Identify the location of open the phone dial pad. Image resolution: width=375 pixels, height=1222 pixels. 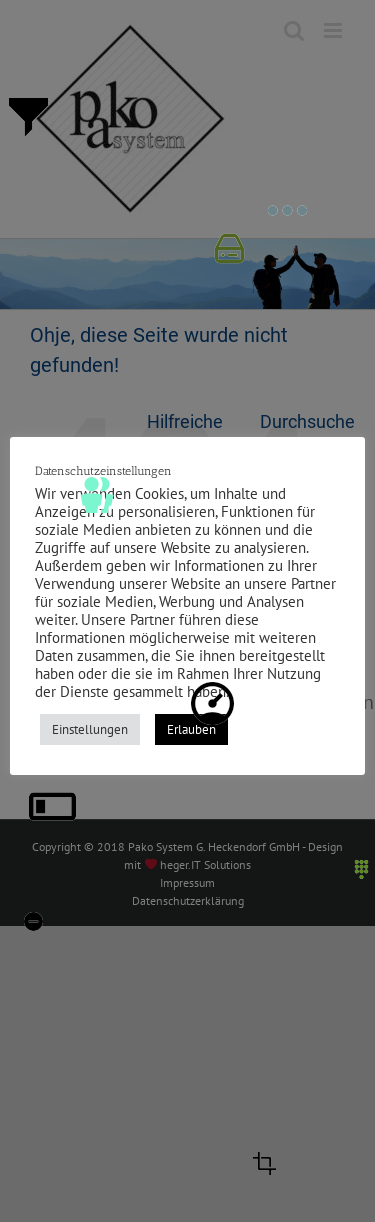
(361, 869).